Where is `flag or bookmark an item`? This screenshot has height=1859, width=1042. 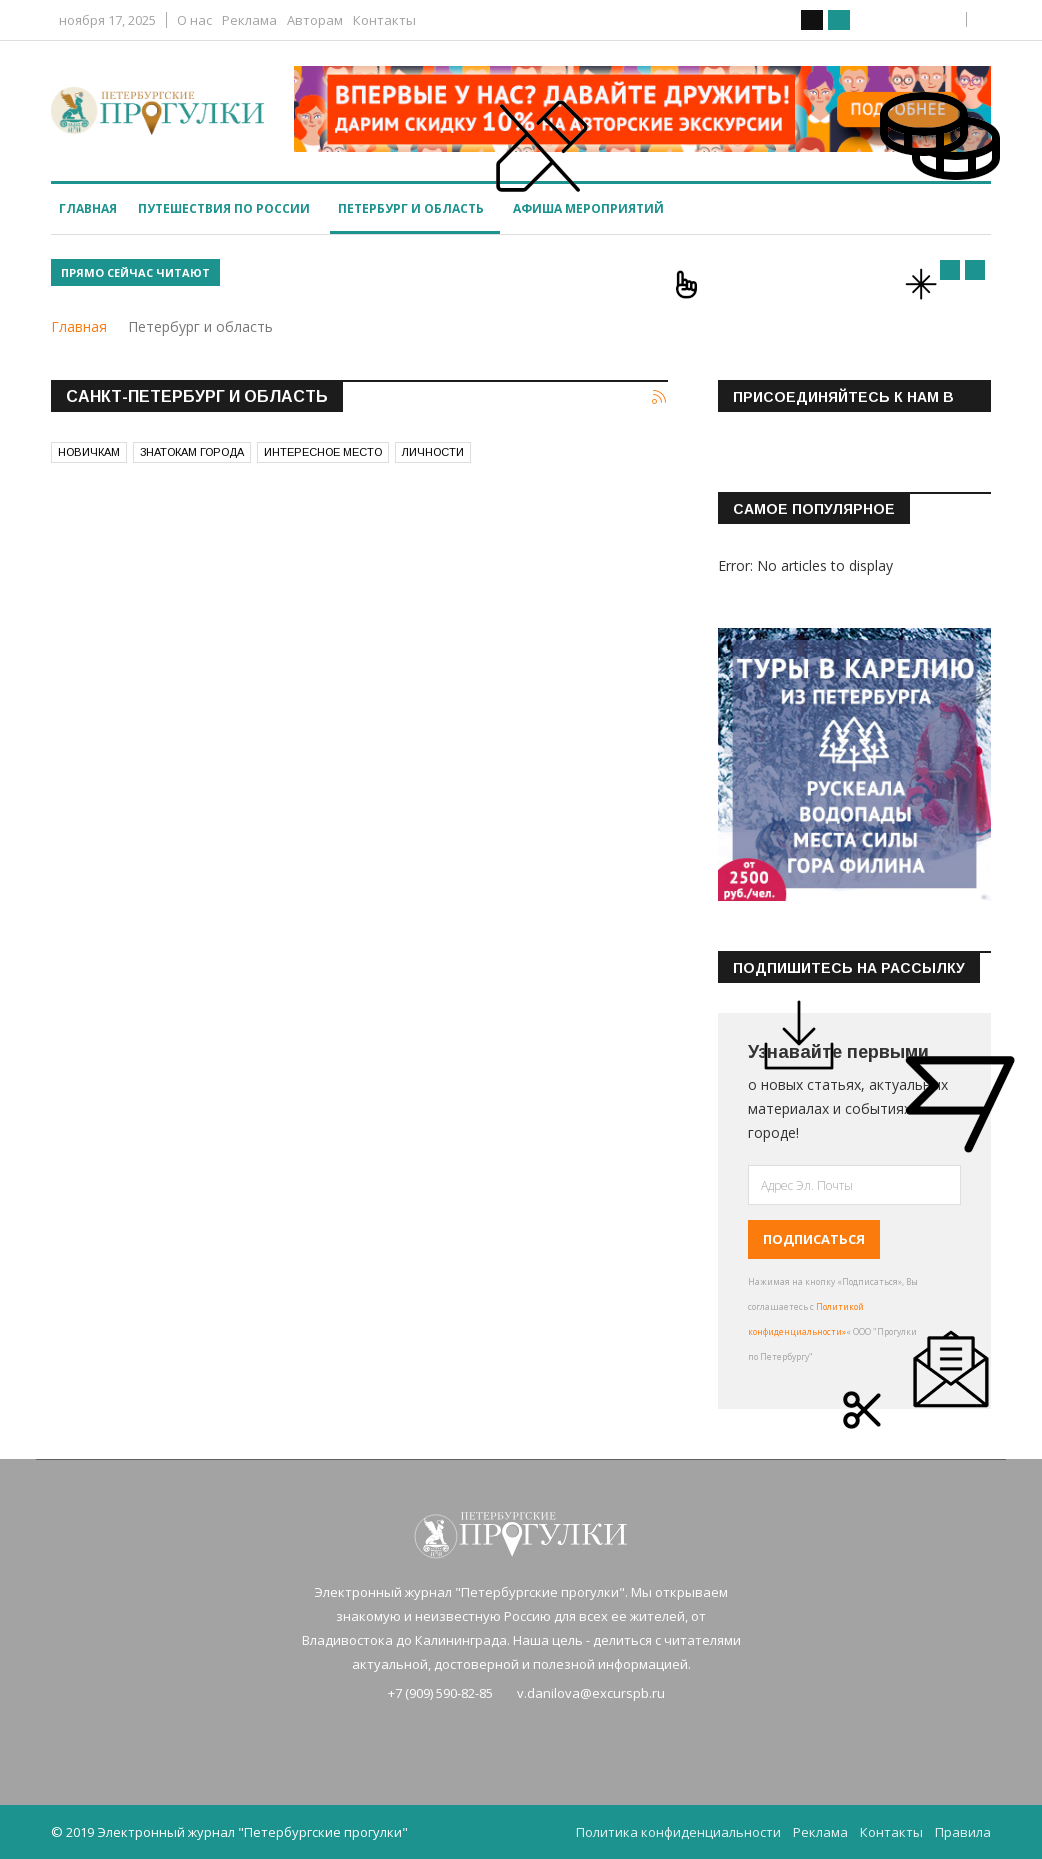 flag or bookmark an item is located at coordinates (956, 1098).